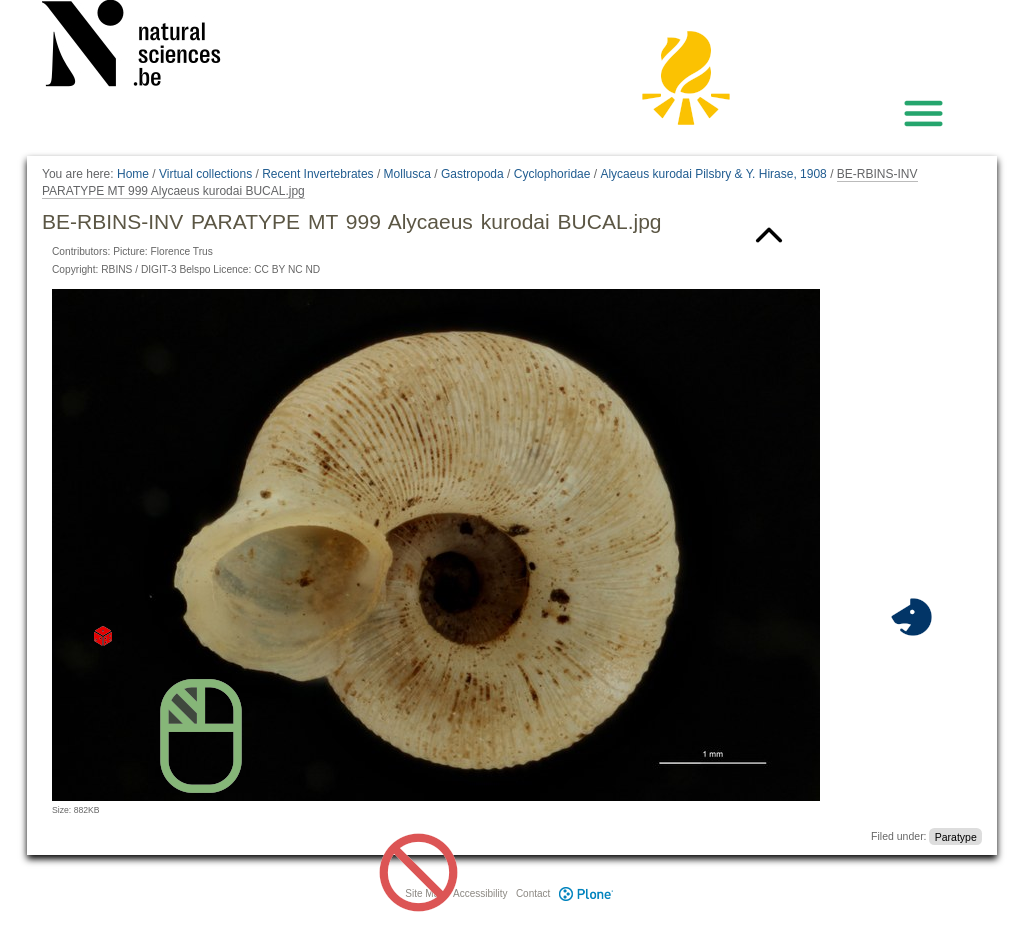 The width and height of the screenshot is (1024, 938). Describe the element at coordinates (418, 872) in the screenshot. I see `indicates a blocked or prohibited action` at that location.